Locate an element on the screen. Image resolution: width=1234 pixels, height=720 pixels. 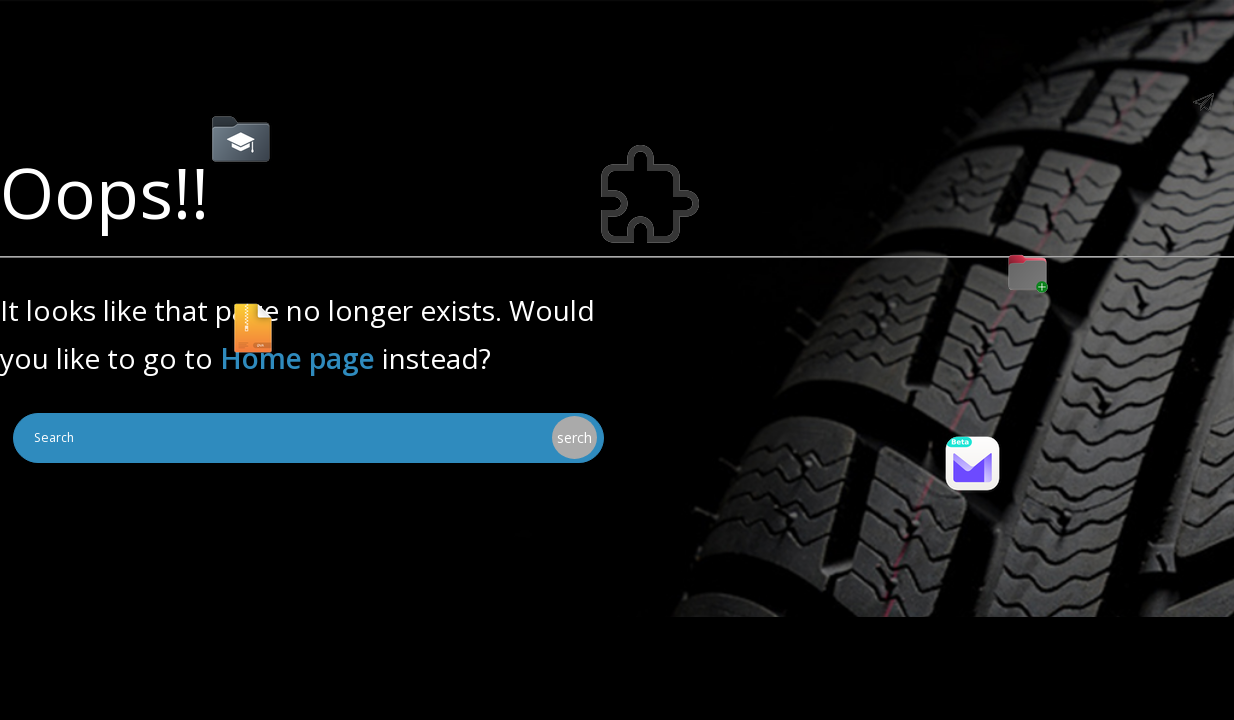
create a new folder is located at coordinates (1027, 272).